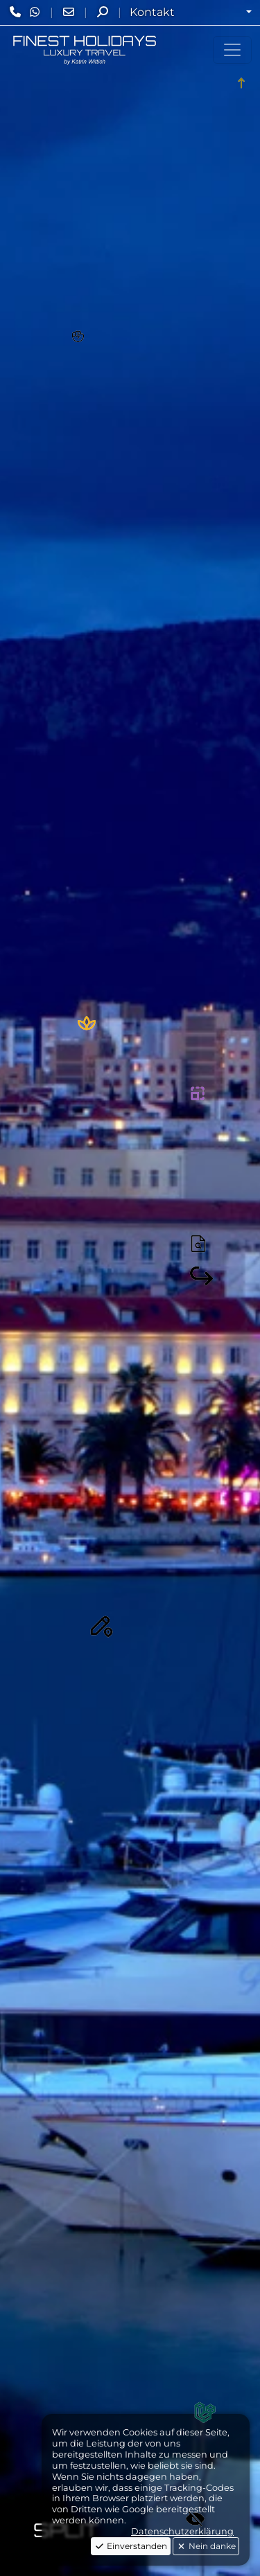 This screenshot has height=2576, width=260. I want to click on go forward or navigate to next page, so click(202, 1274).